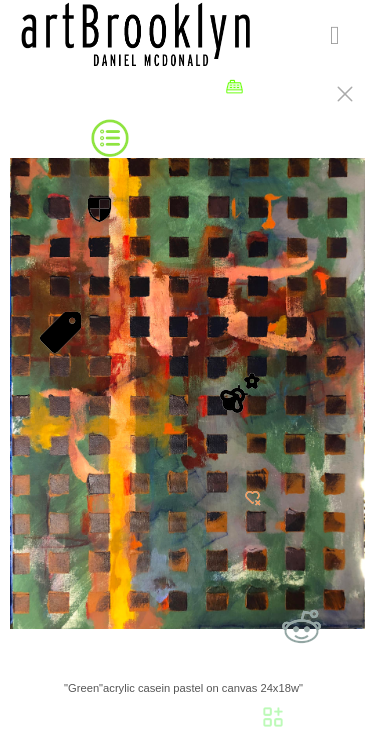 This screenshot has height=756, width=375. I want to click on open app drawer or menu, so click(273, 717).